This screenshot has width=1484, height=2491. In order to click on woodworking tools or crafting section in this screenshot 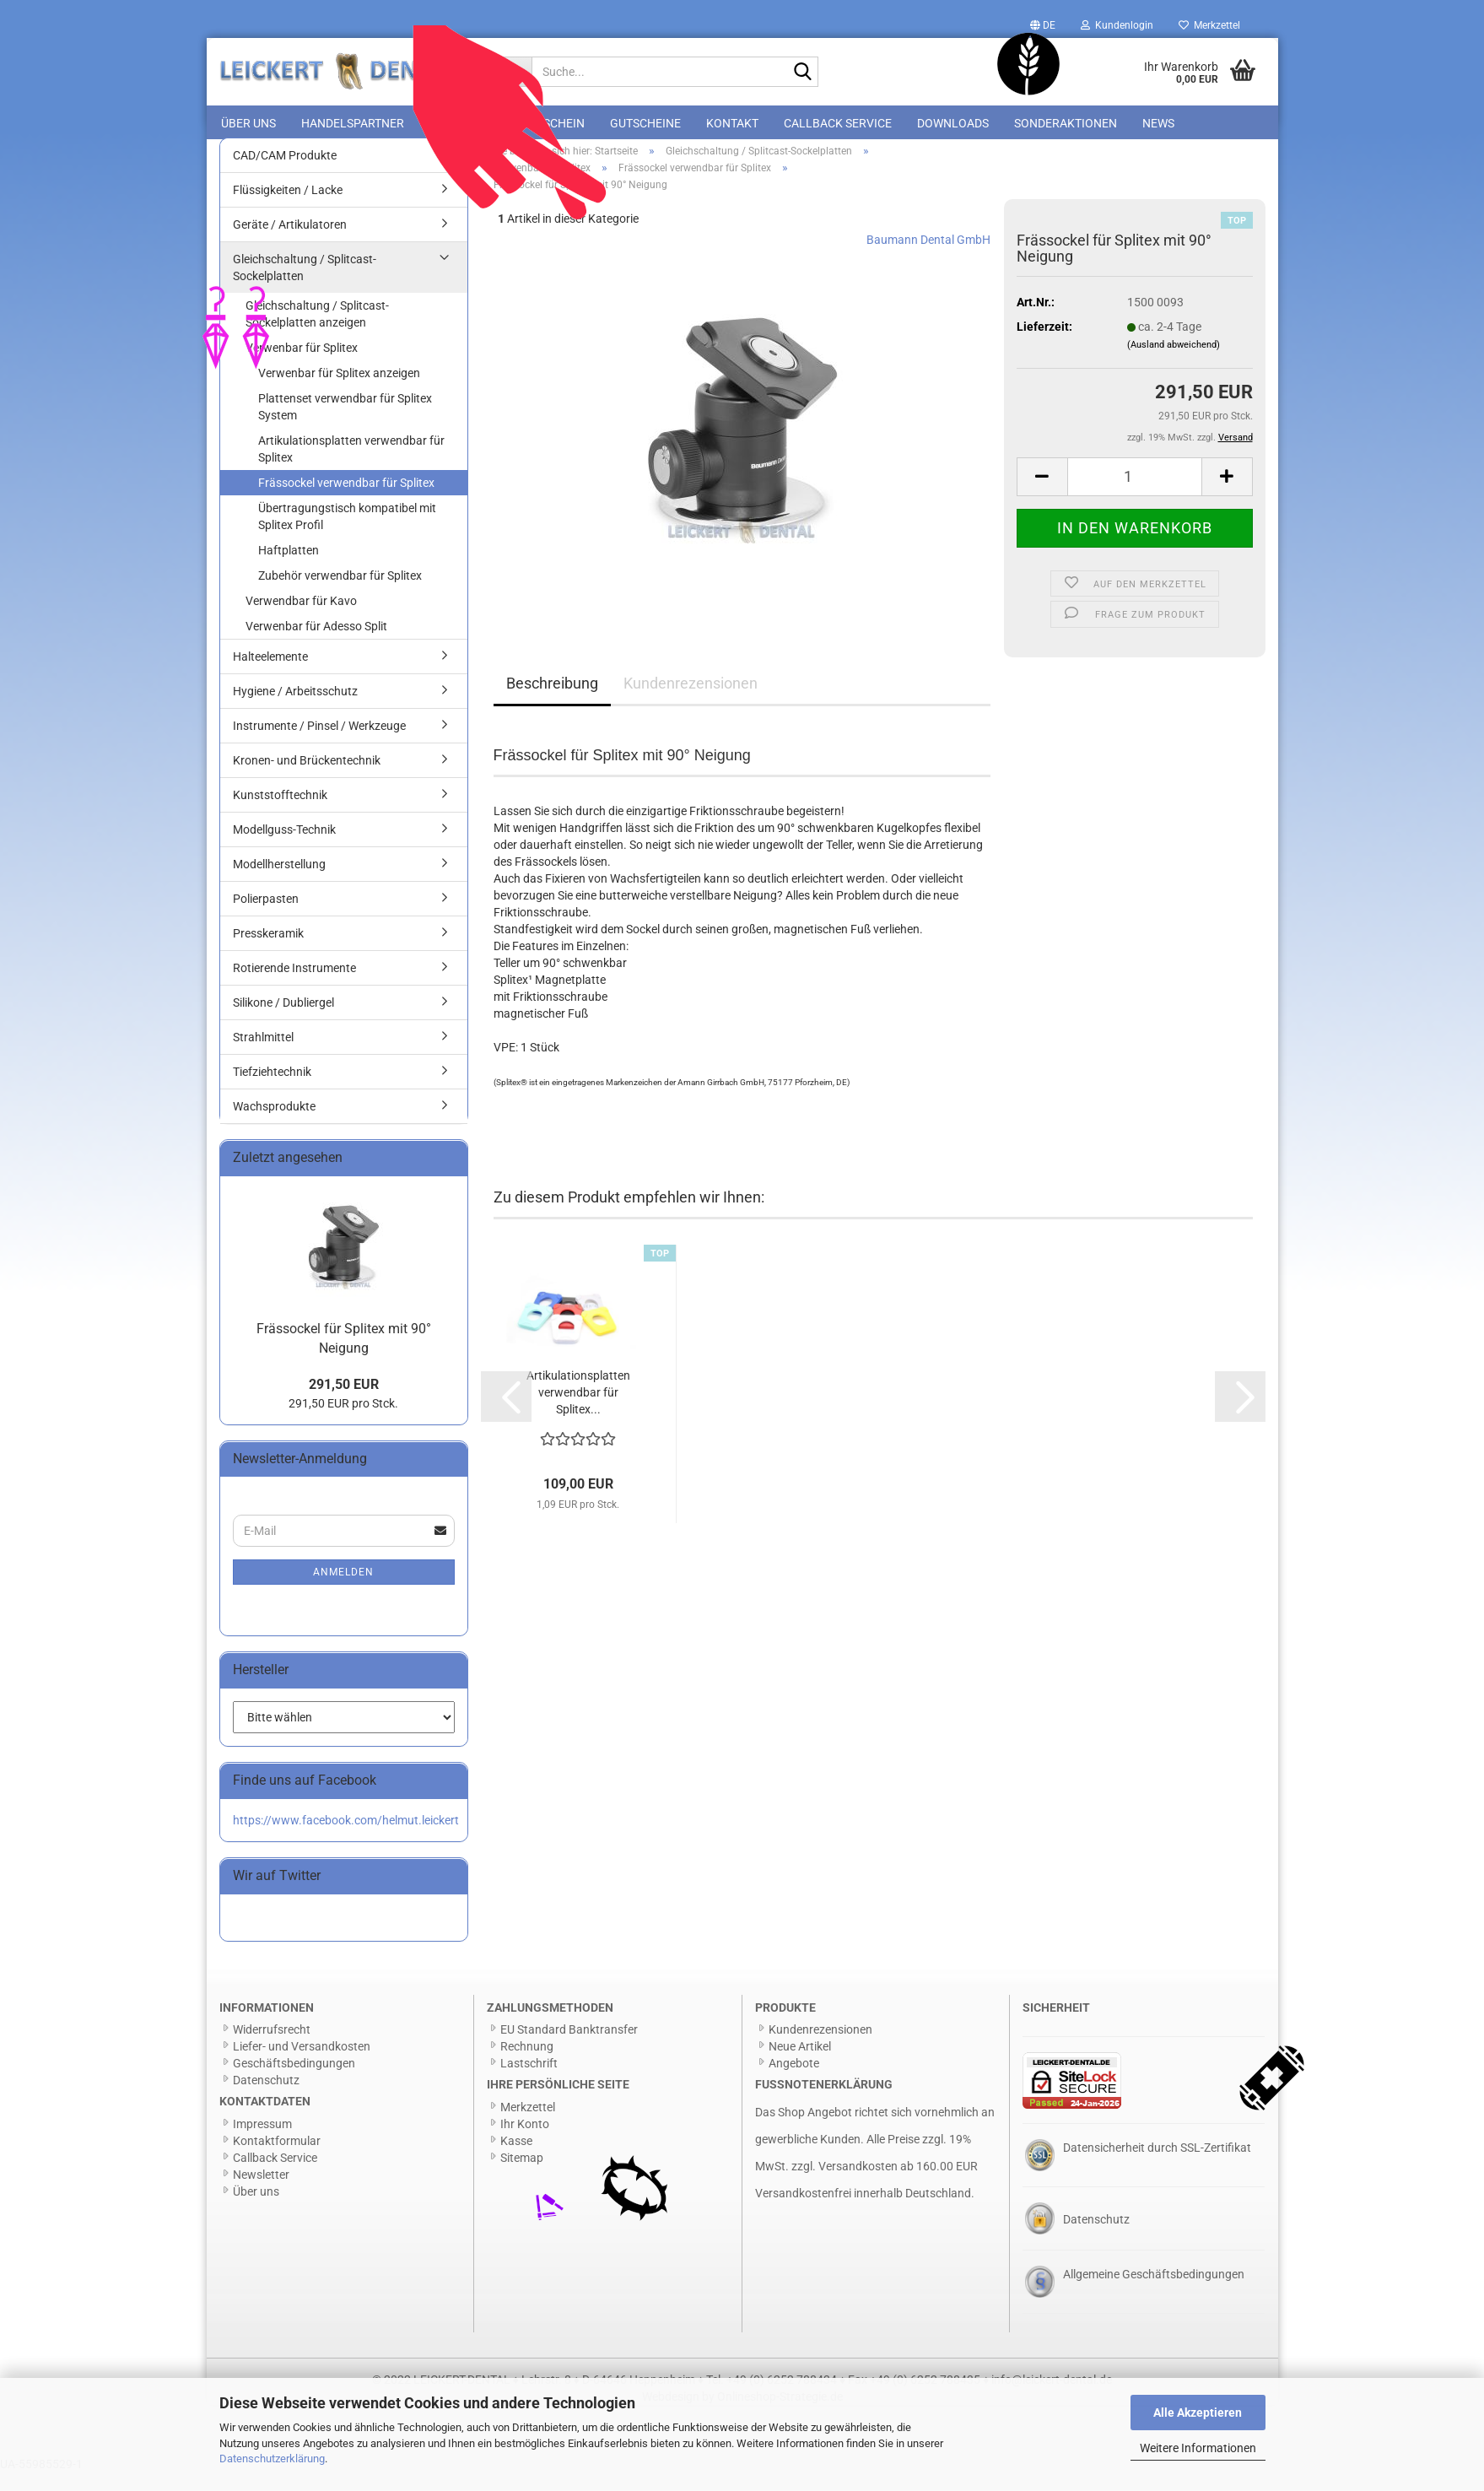, I will do `click(549, 2207)`.